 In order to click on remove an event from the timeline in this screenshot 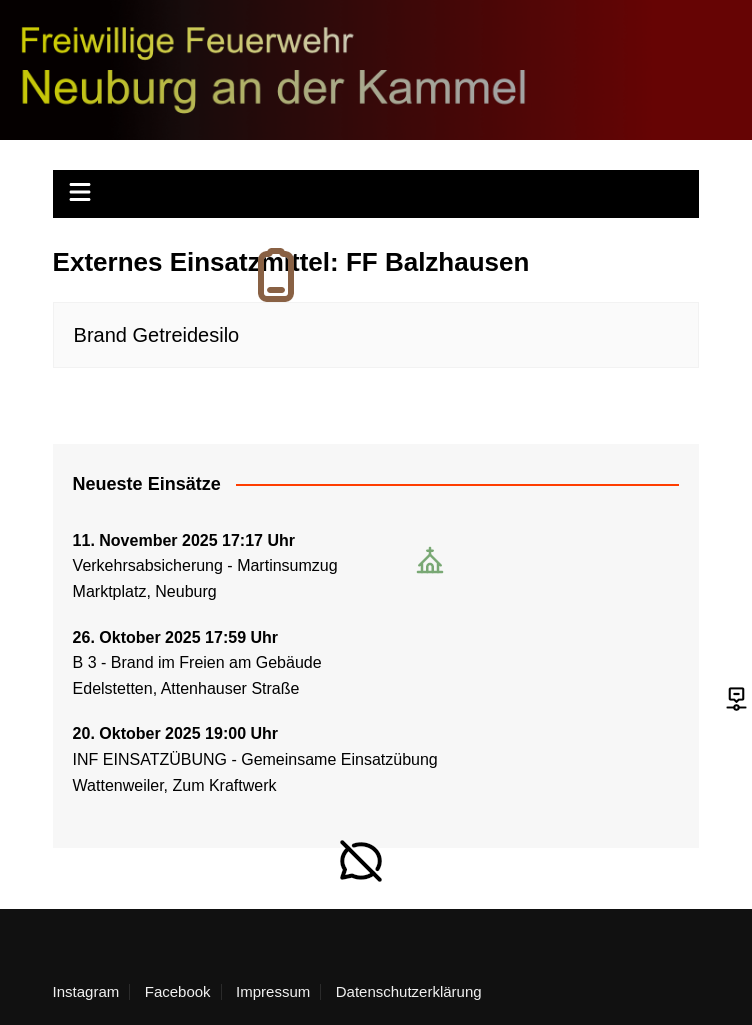, I will do `click(736, 698)`.